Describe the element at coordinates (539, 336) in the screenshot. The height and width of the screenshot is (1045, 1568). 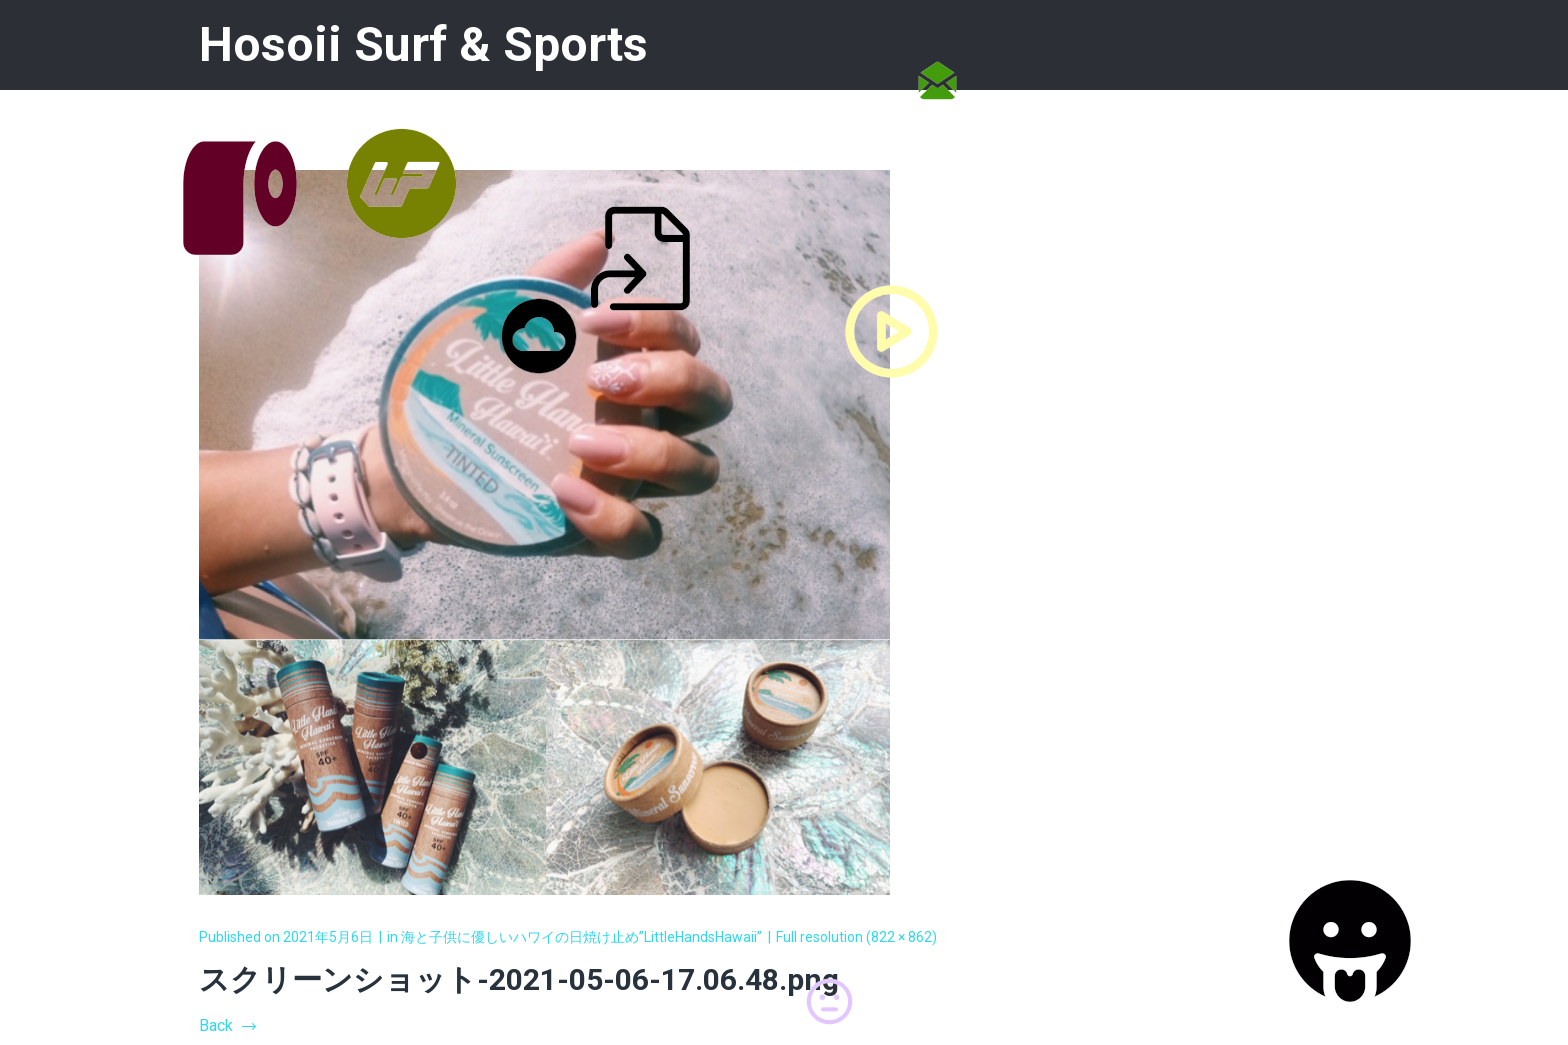
I see `access cloud storage` at that location.